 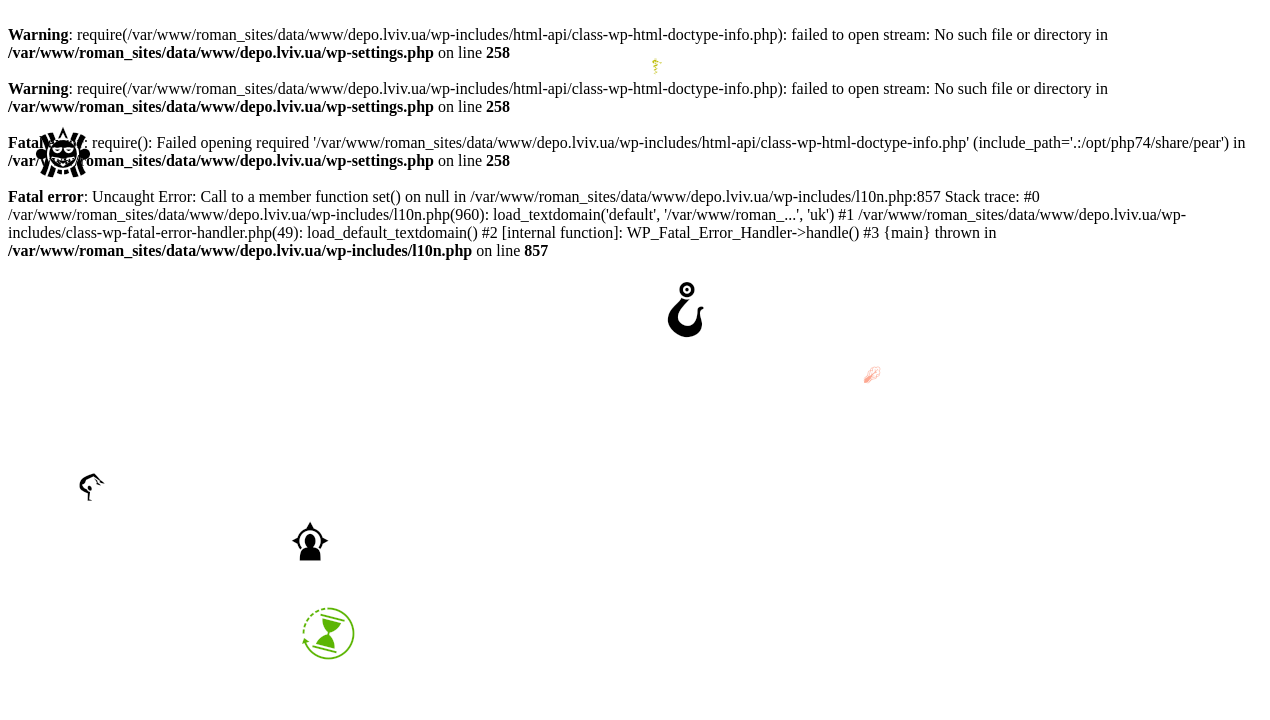 What do you see at coordinates (328, 633) in the screenshot?
I see `indicates time remaining or elapsed duration` at bounding box center [328, 633].